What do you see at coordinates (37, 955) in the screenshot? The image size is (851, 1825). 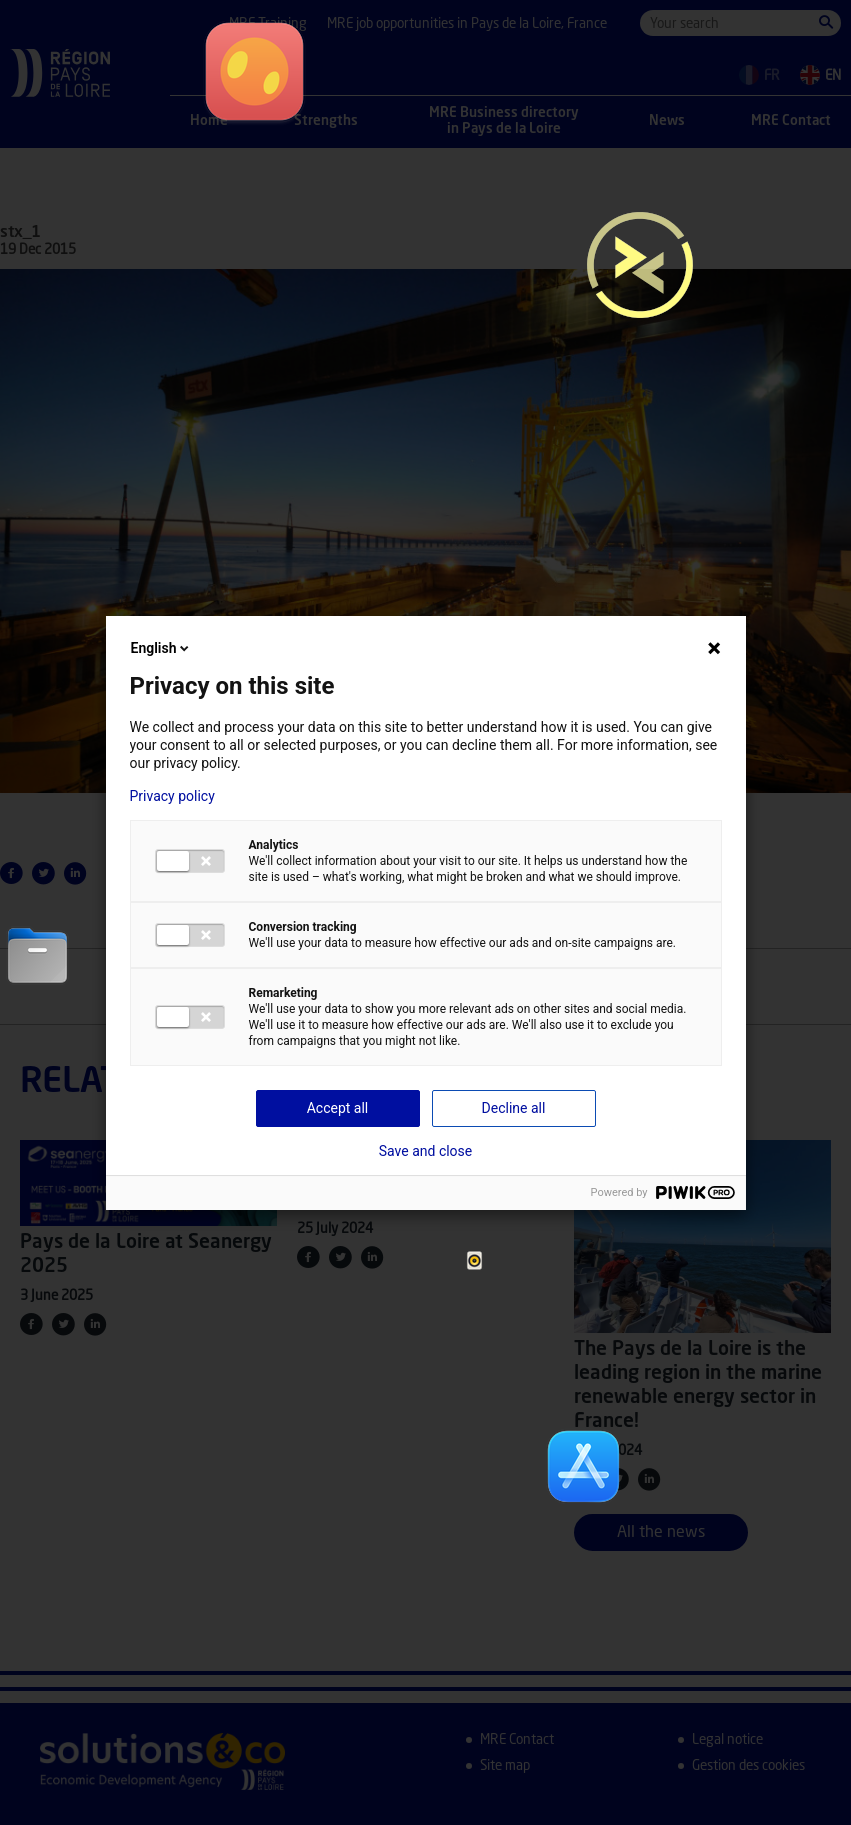 I see `open the nautilus file manager` at bounding box center [37, 955].